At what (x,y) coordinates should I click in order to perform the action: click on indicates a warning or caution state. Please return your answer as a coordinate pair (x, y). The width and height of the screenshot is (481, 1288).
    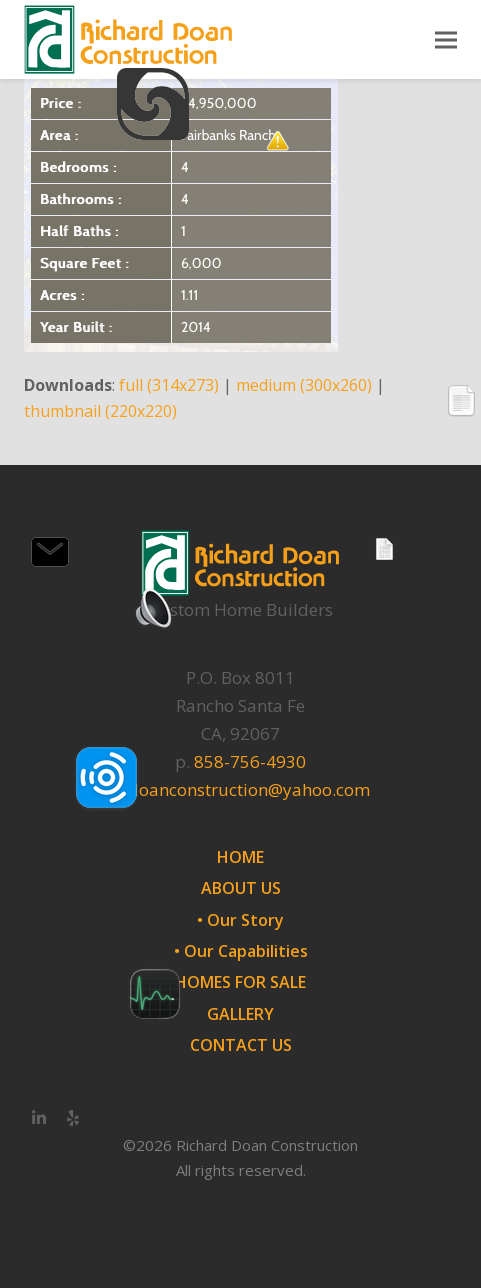
    Looking at the image, I should click on (262, 159).